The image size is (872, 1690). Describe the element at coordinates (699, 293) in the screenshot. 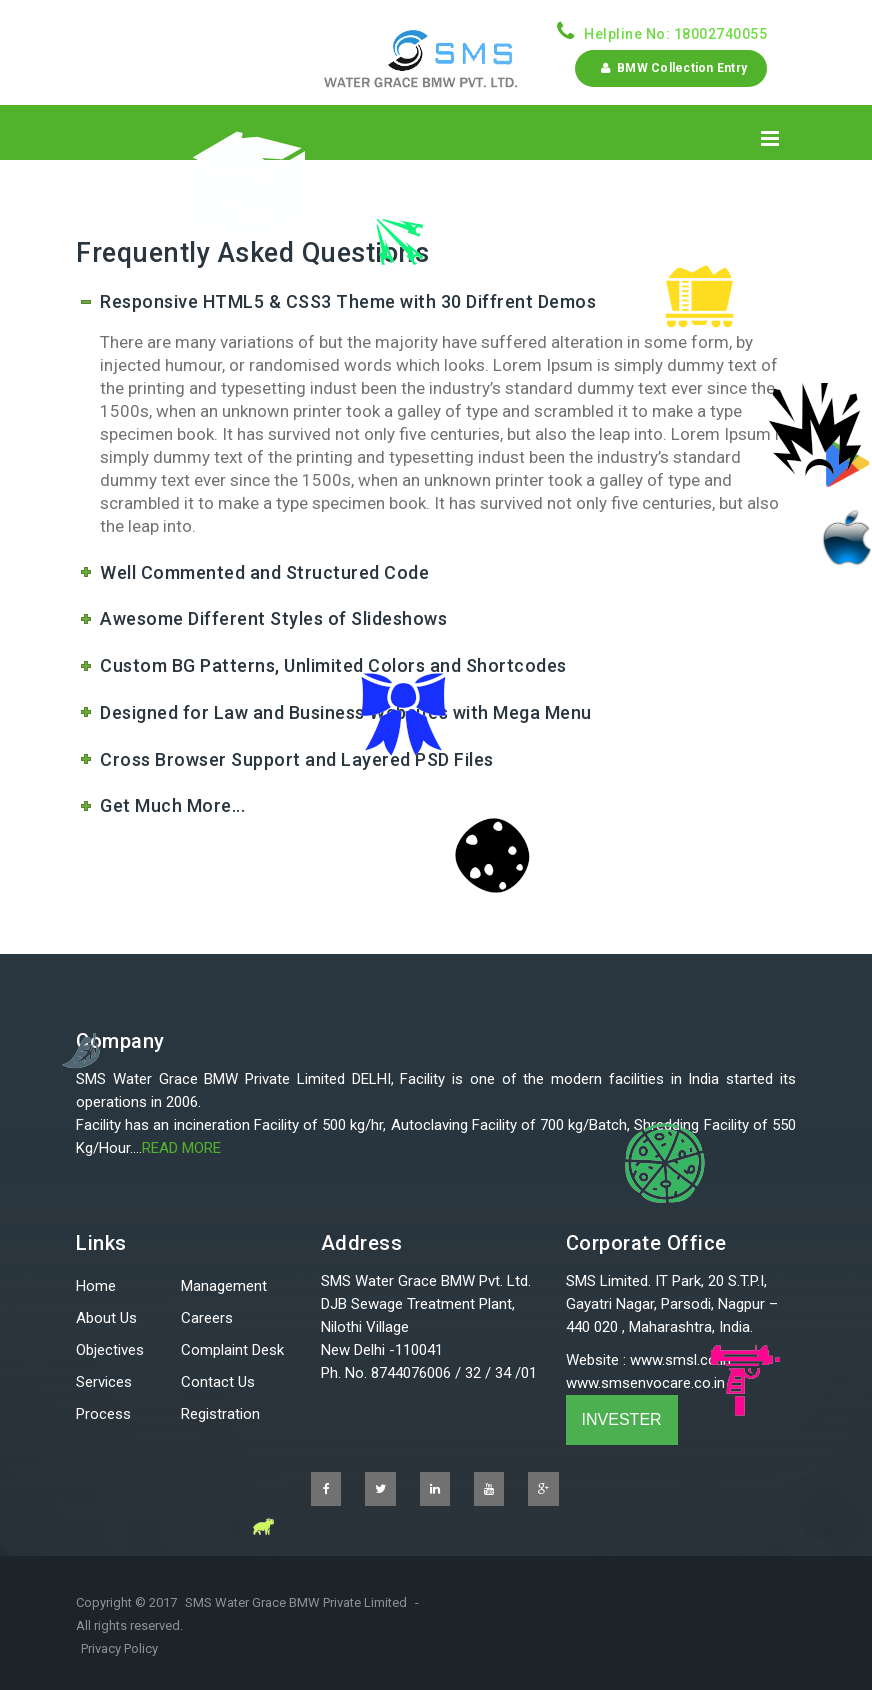

I see `indicates coal or mining resources in inventory` at that location.